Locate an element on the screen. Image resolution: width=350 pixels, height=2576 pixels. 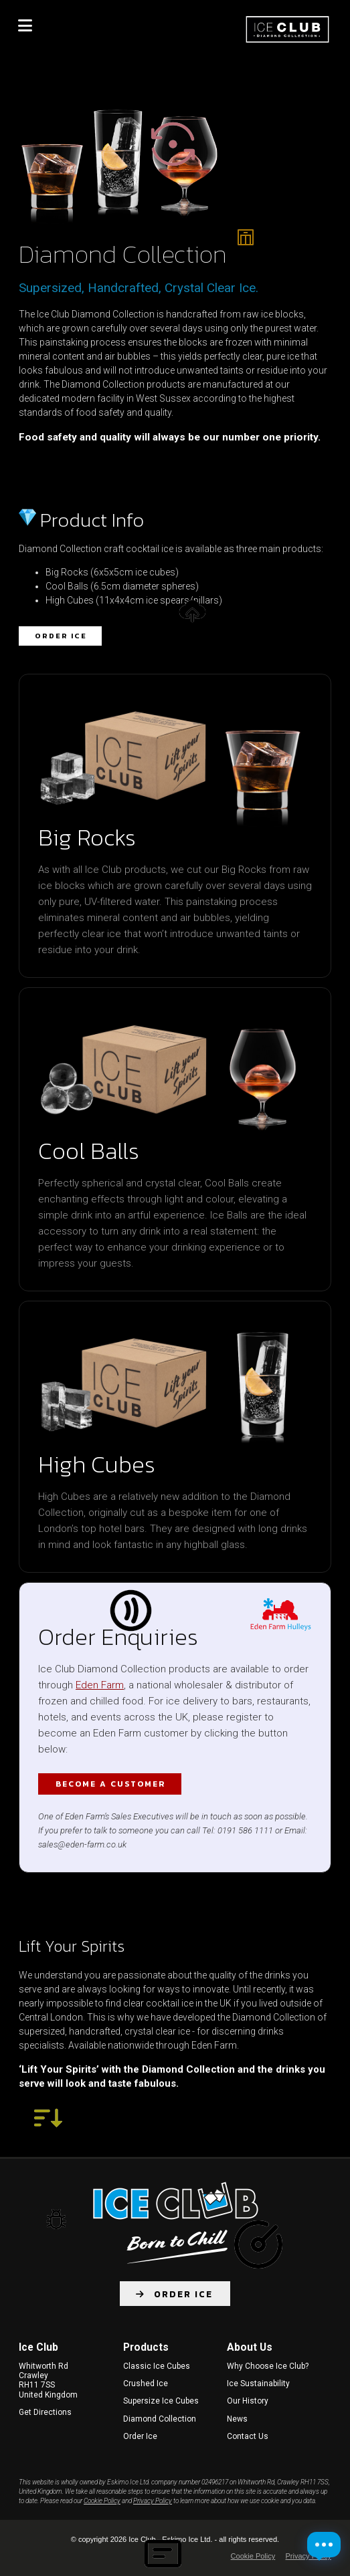
report a bug or issue is located at coordinates (56, 2219).